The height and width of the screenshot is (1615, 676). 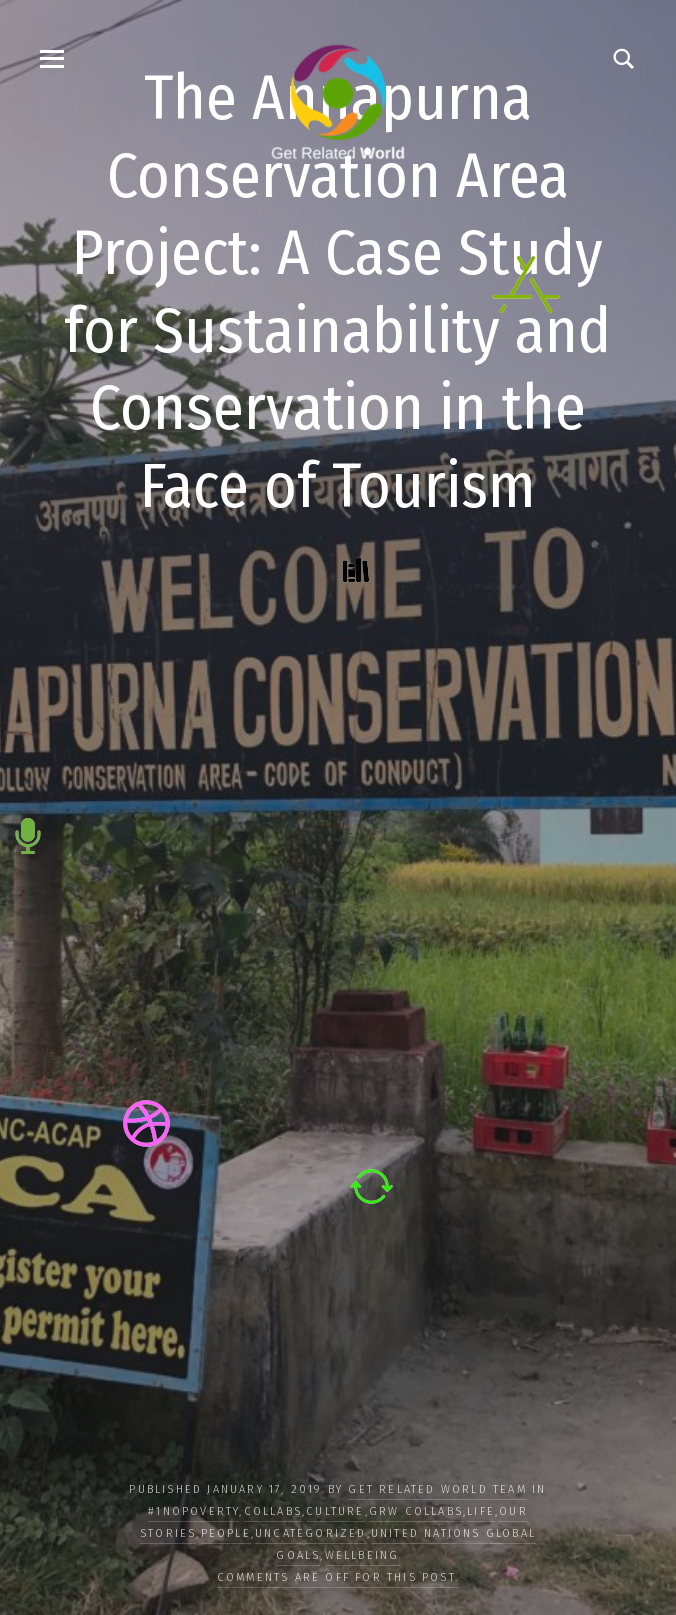 I want to click on visit dribbble profile or portfolio, so click(x=146, y=1123).